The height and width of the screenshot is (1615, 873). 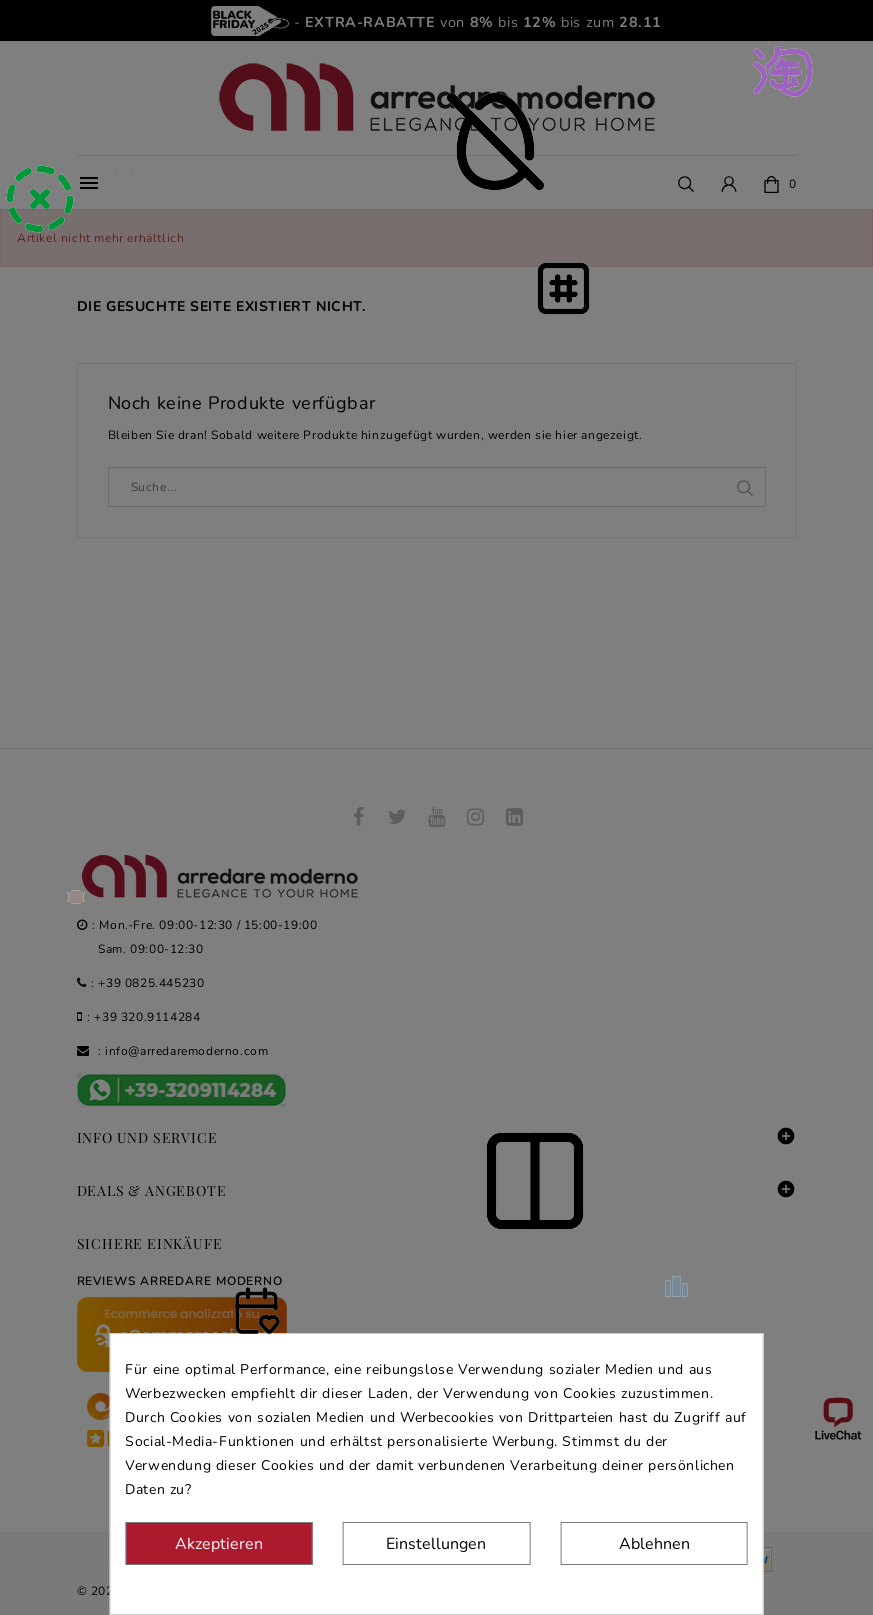 What do you see at coordinates (563, 288) in the screenshot?
I see `view grid or pattern layout options` at bounding box center [563, 288].